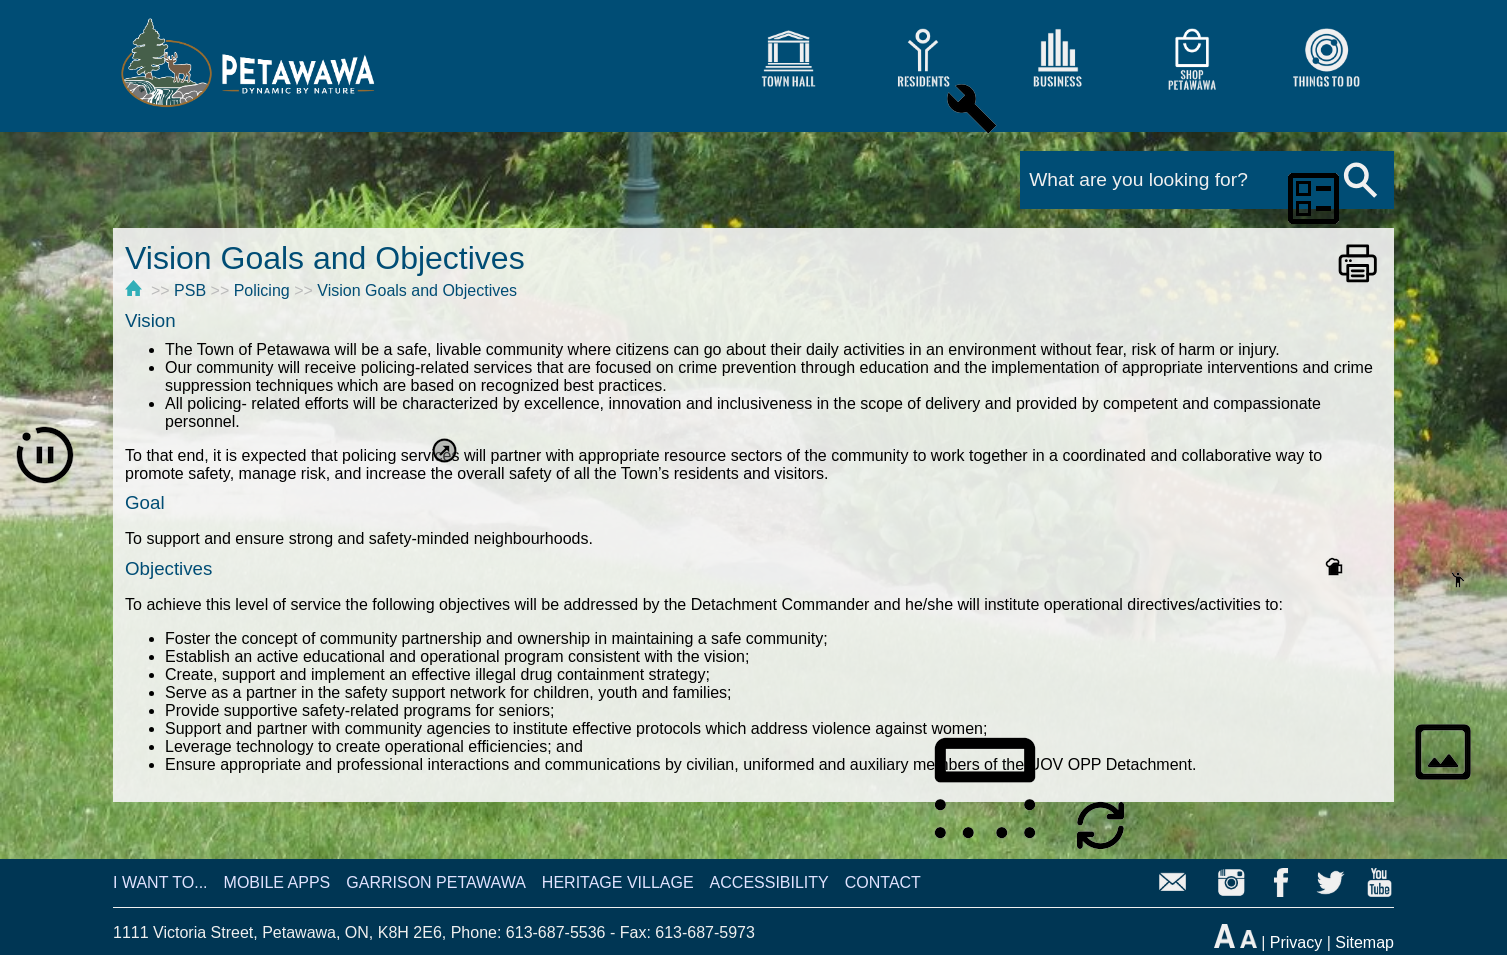  What do you see at coordinates (985, 788) in the screenshot?
I see `align content to top of container` at bounding box center [985, 788].